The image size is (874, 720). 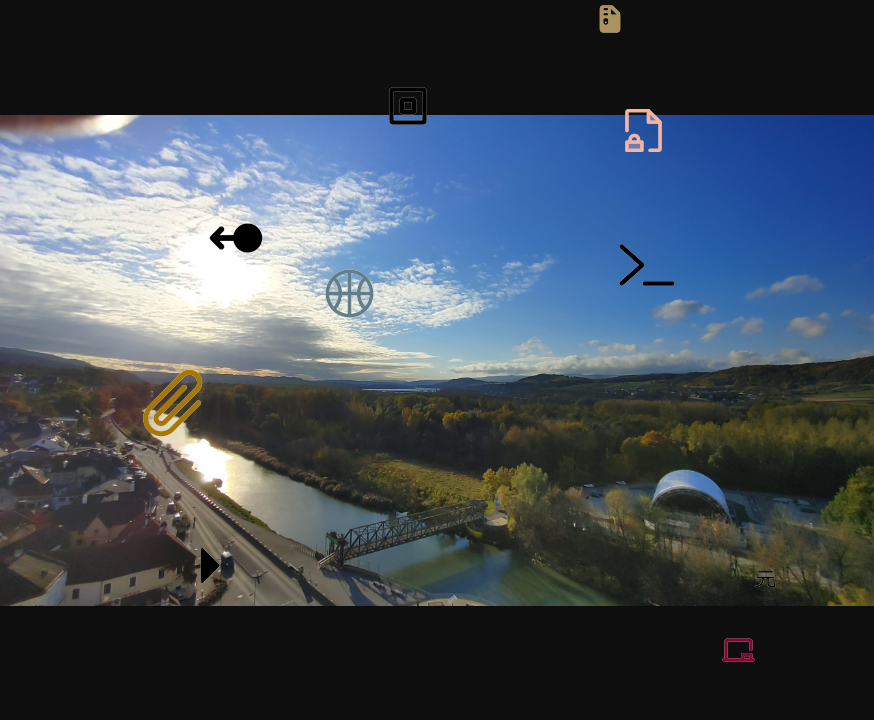 I want to click on access sports or basketball-related content, so click(x=349, y=293).